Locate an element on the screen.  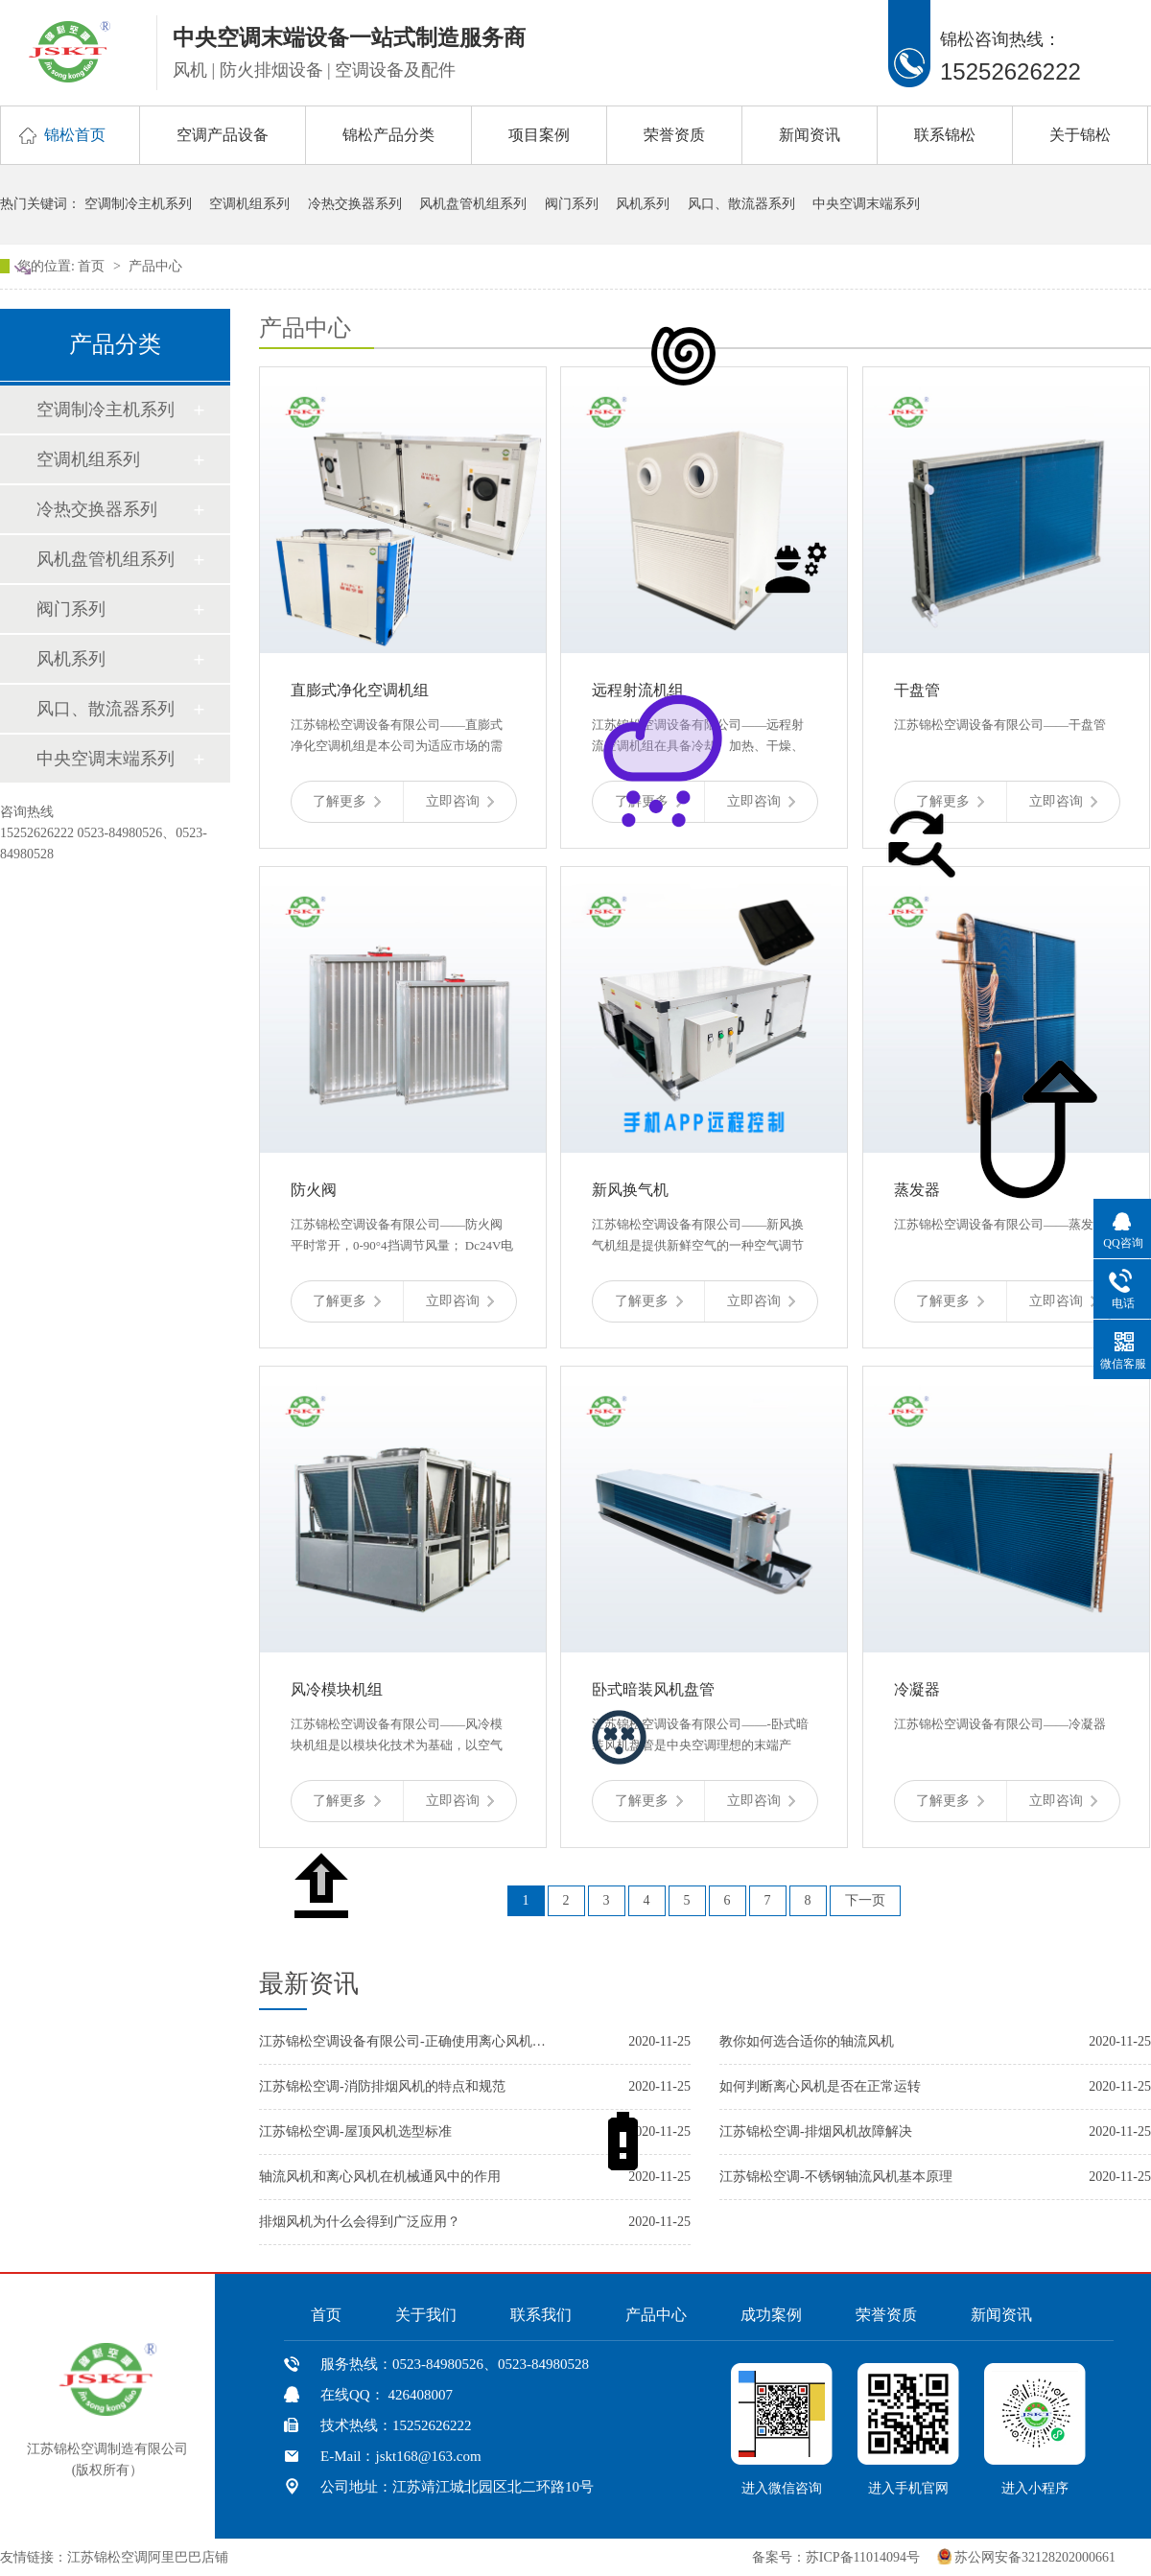
indicates a declining trend or decrease in value is located at coordinates (22, 269).